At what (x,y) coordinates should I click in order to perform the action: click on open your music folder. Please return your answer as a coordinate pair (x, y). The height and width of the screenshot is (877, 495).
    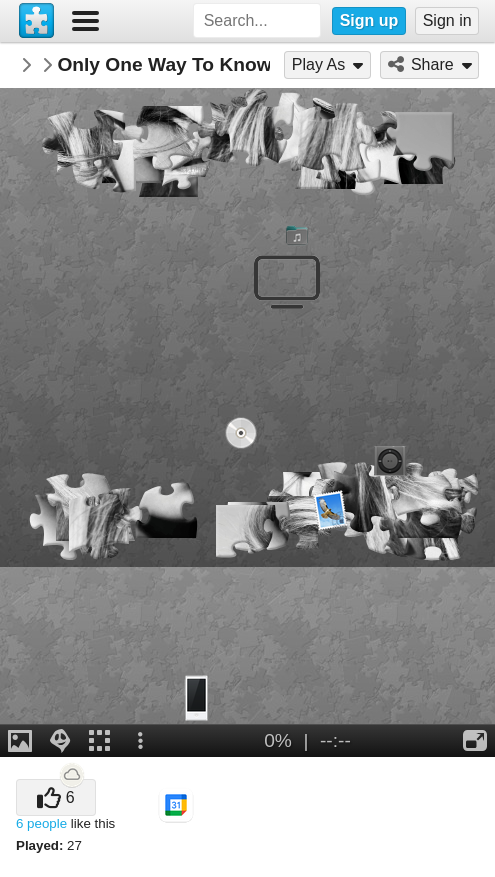
    Looking at the image, I should click on (297, 235).